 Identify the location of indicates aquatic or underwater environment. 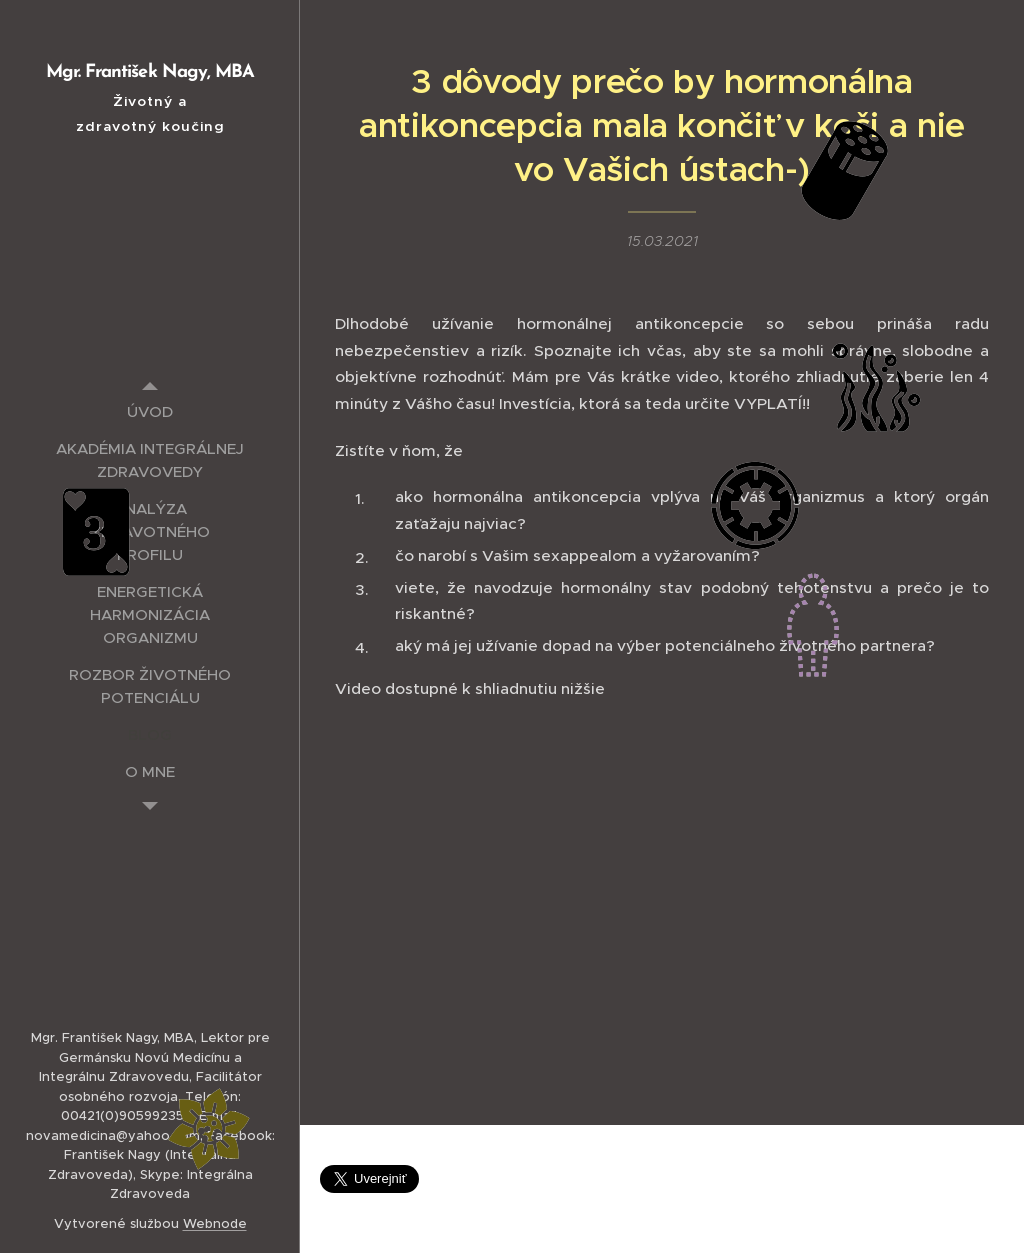
(876, 387).